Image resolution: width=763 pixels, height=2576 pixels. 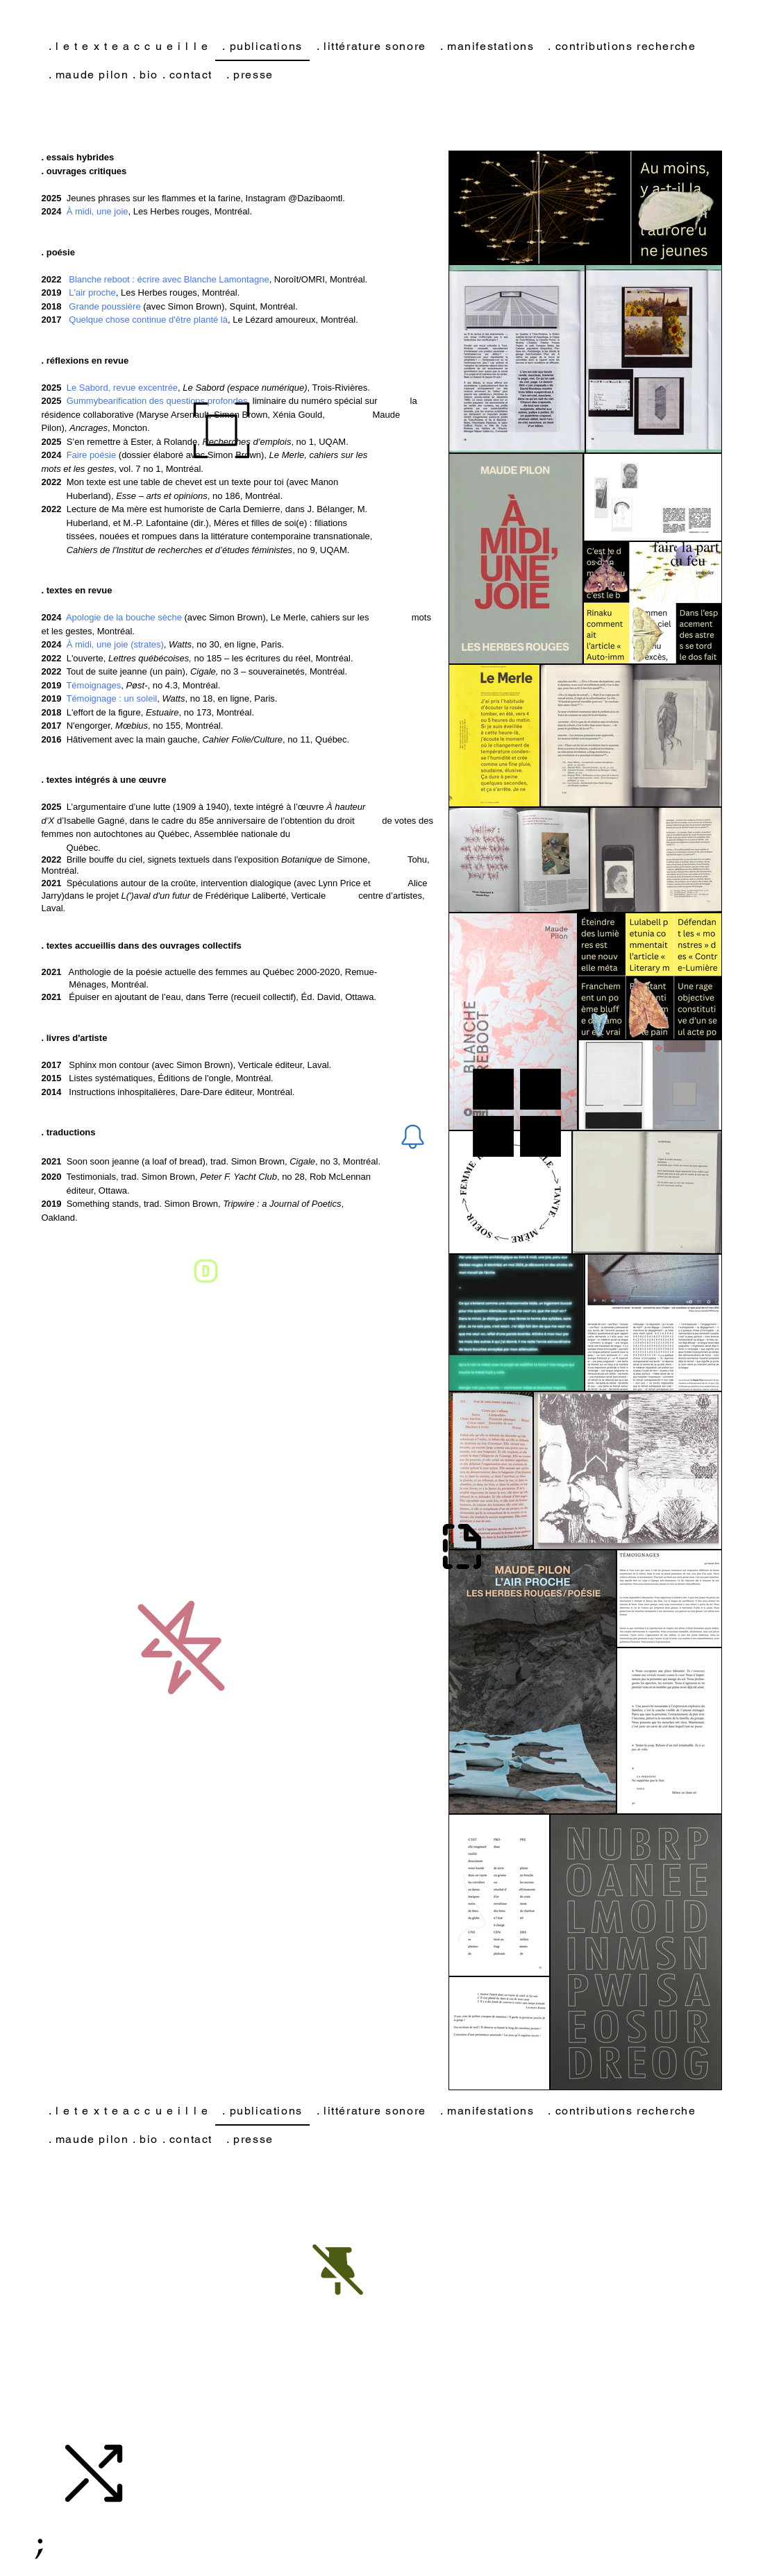 I want to click on view notifications, so click(x=412, y=1137).